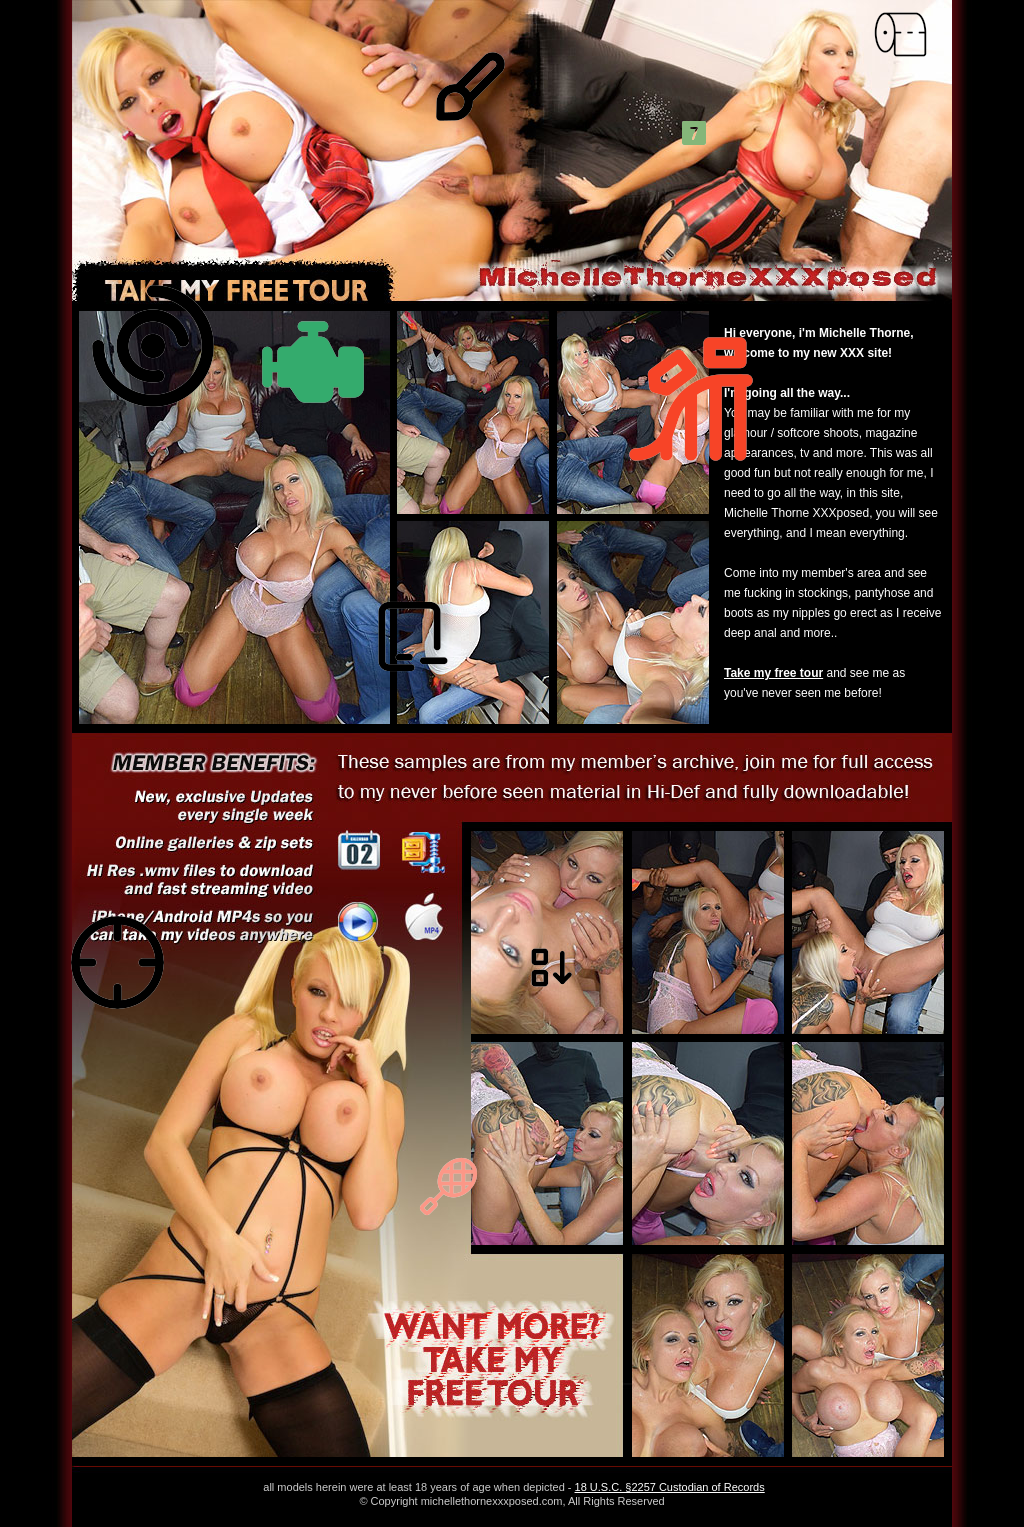 The image size is (1024, 1527). What do you see at coordinates (900, 34) in the screenshot?
I see `bathroom or restroom location indicator` at bounding box center [900, 34].